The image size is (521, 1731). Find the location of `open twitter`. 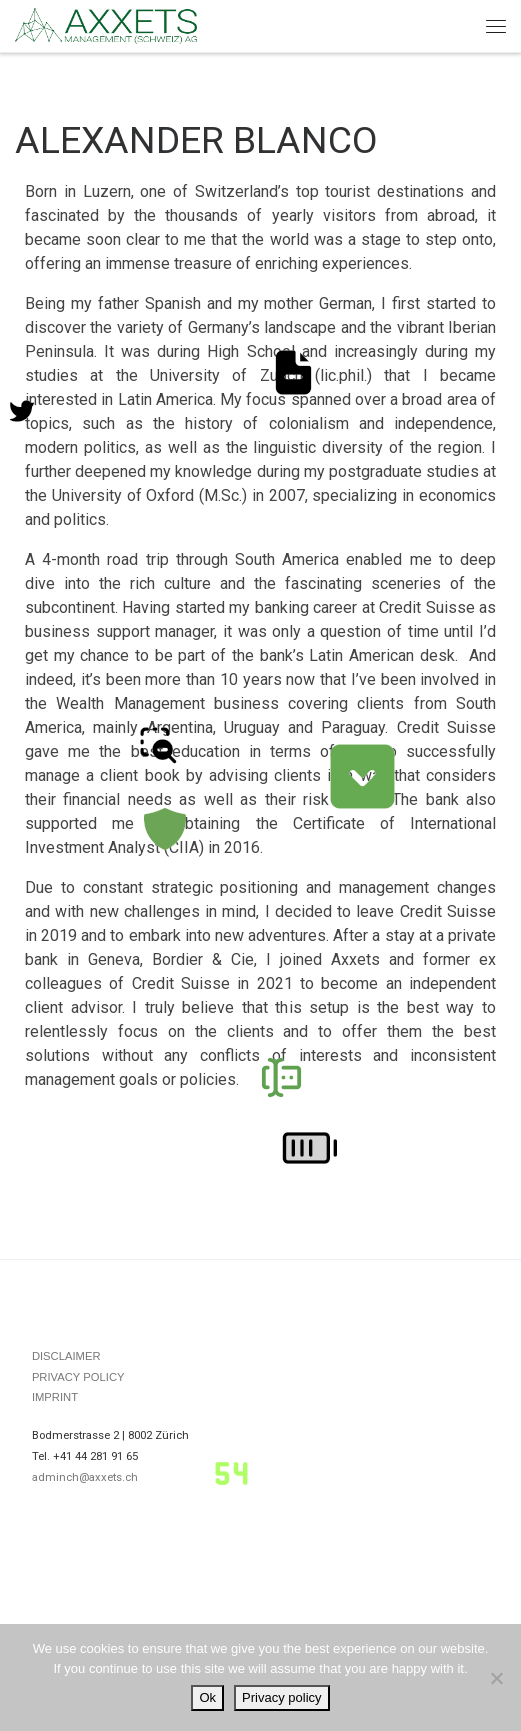

open twitter is located at coordinates (22, 411).